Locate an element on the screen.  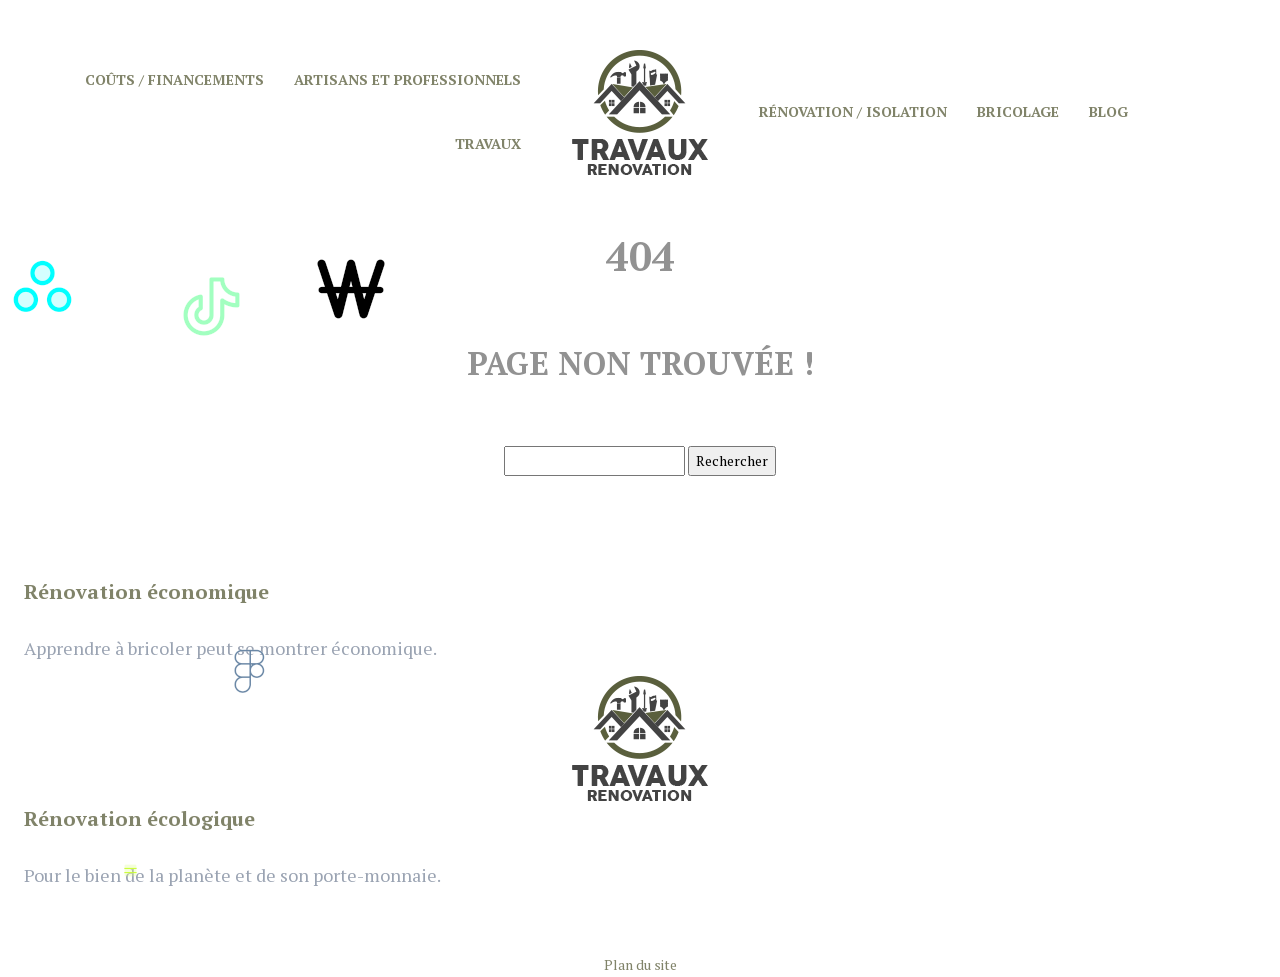
view connected items or groups is located at coordinates (42, 287).